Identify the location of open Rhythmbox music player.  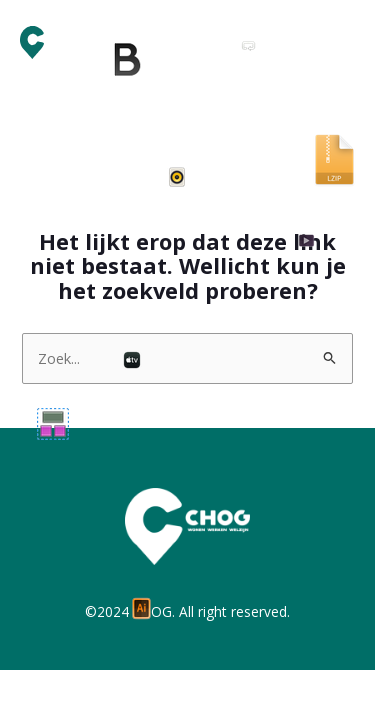
(177, 177).